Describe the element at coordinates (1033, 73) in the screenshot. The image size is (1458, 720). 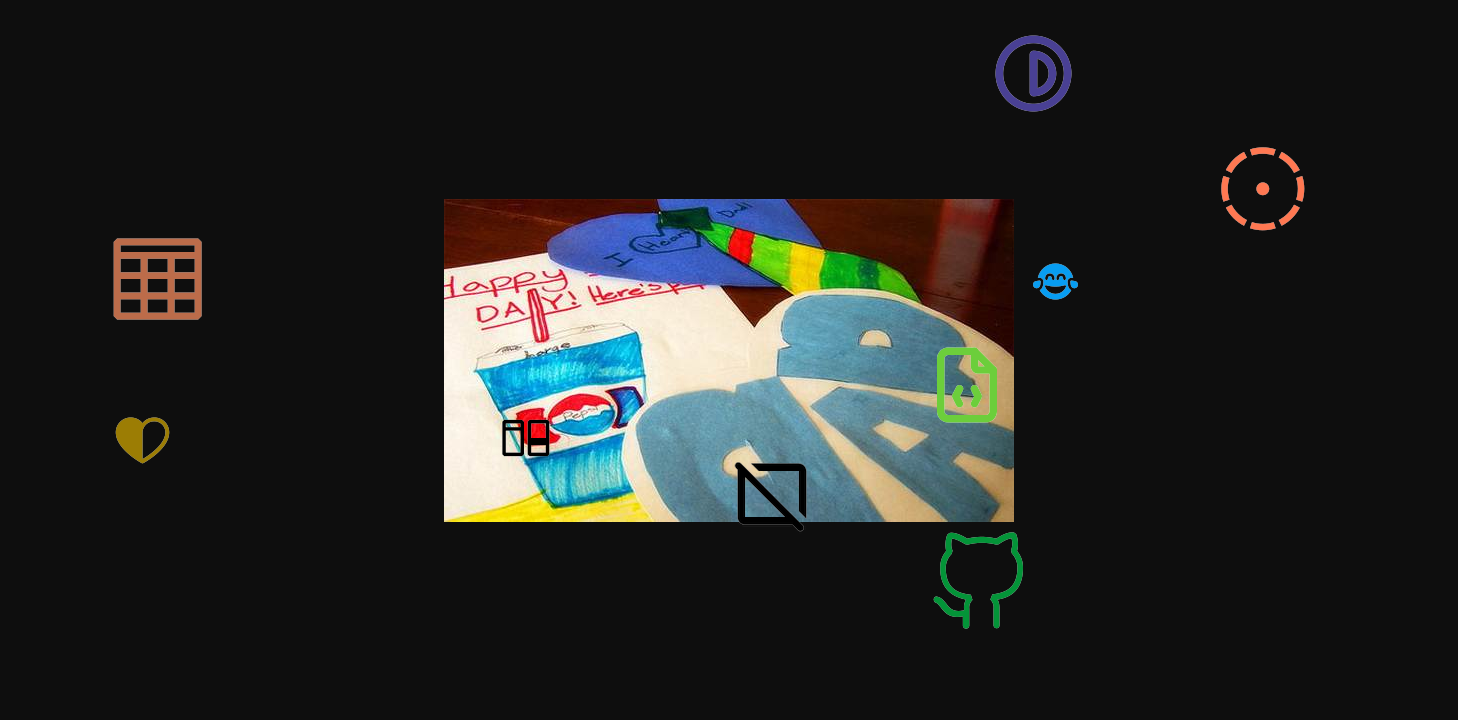
I see `adjust display contrast settings` at that location.